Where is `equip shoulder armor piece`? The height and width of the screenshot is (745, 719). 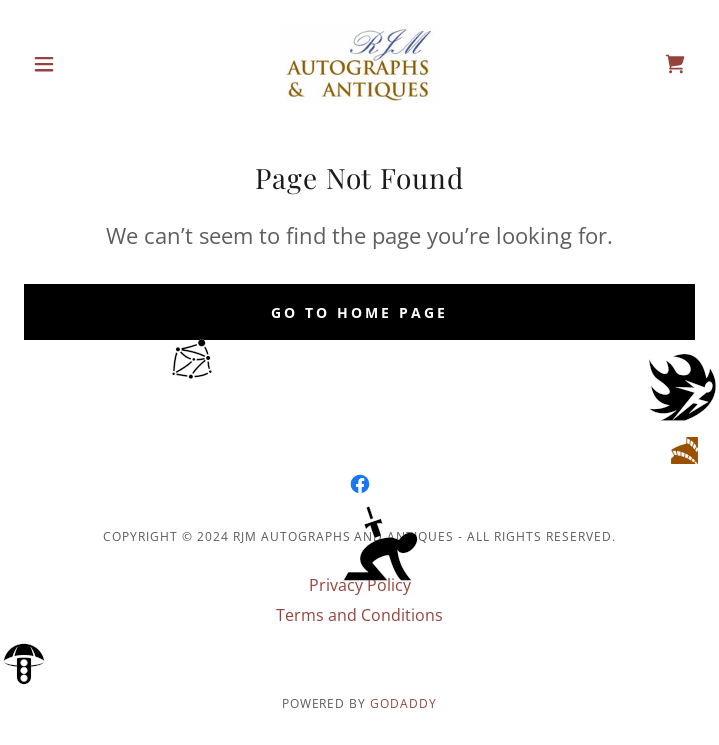 equip shoulder armor piece is located at coordinates (684, 450).